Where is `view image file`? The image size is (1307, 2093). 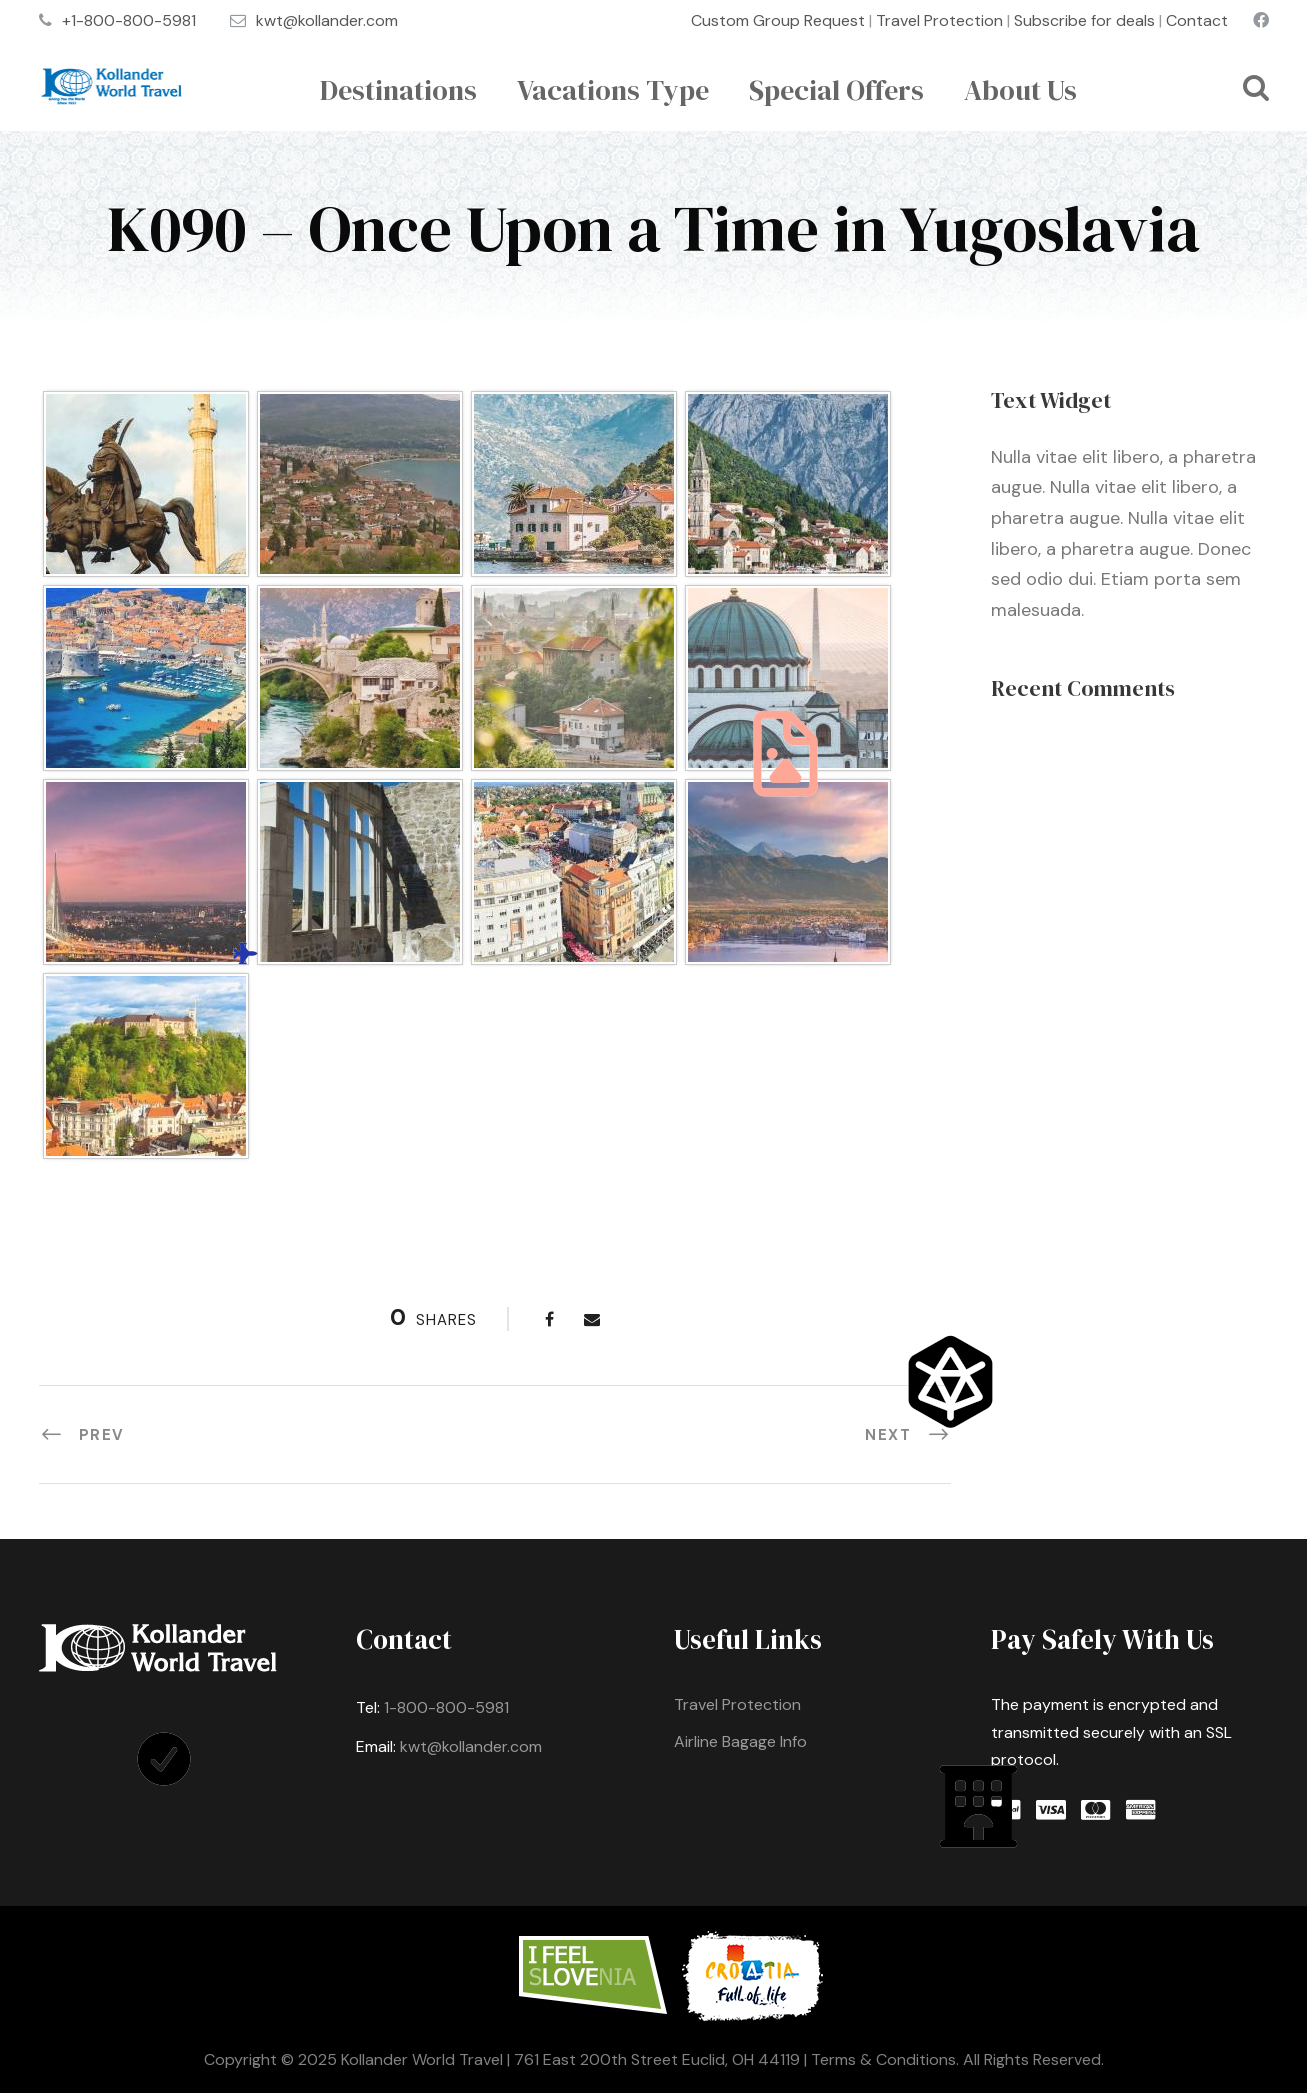
view image file is located at coordinates (785, 753).